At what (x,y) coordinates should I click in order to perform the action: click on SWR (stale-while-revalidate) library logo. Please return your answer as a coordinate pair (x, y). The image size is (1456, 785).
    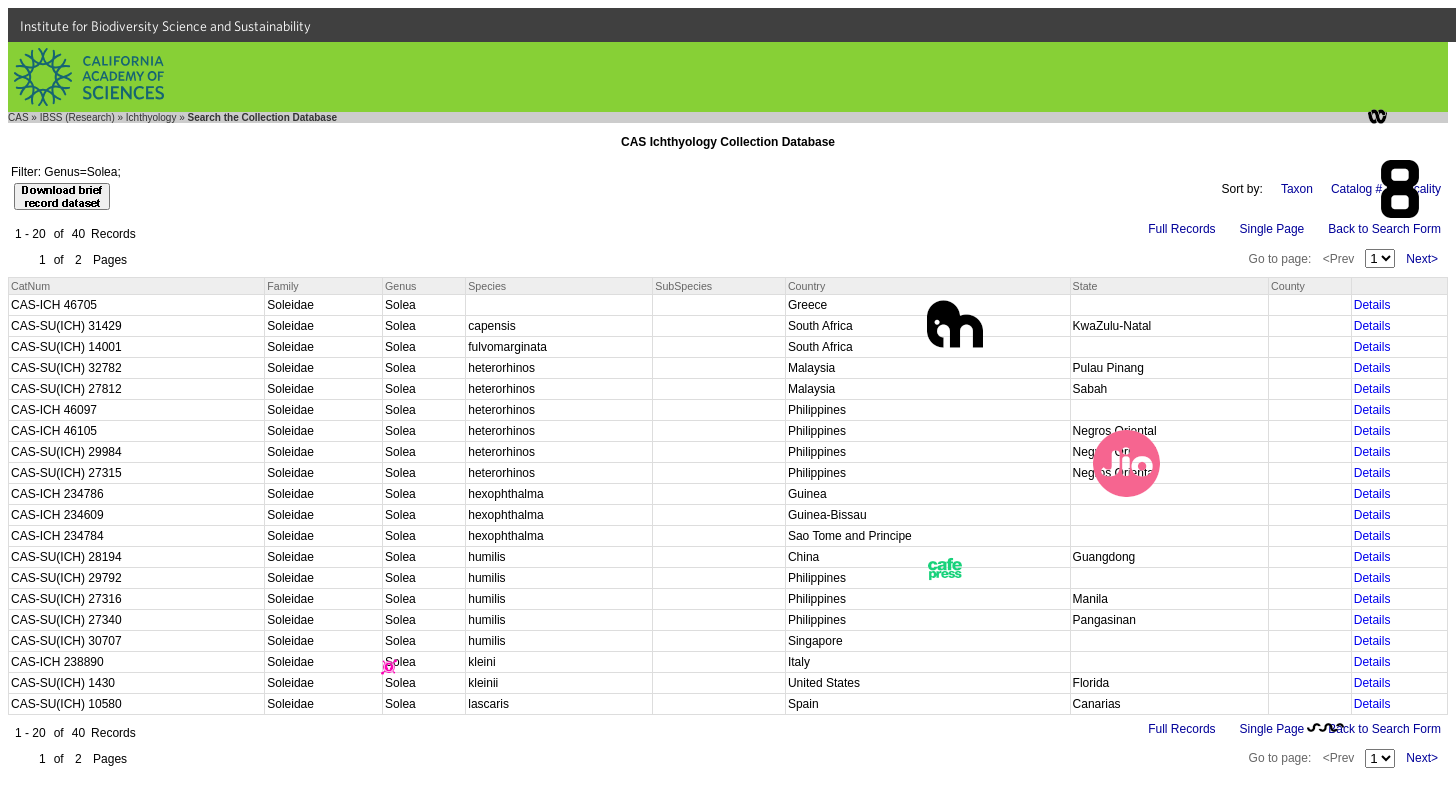
    Looking at the image, I should click on (1325, 727).